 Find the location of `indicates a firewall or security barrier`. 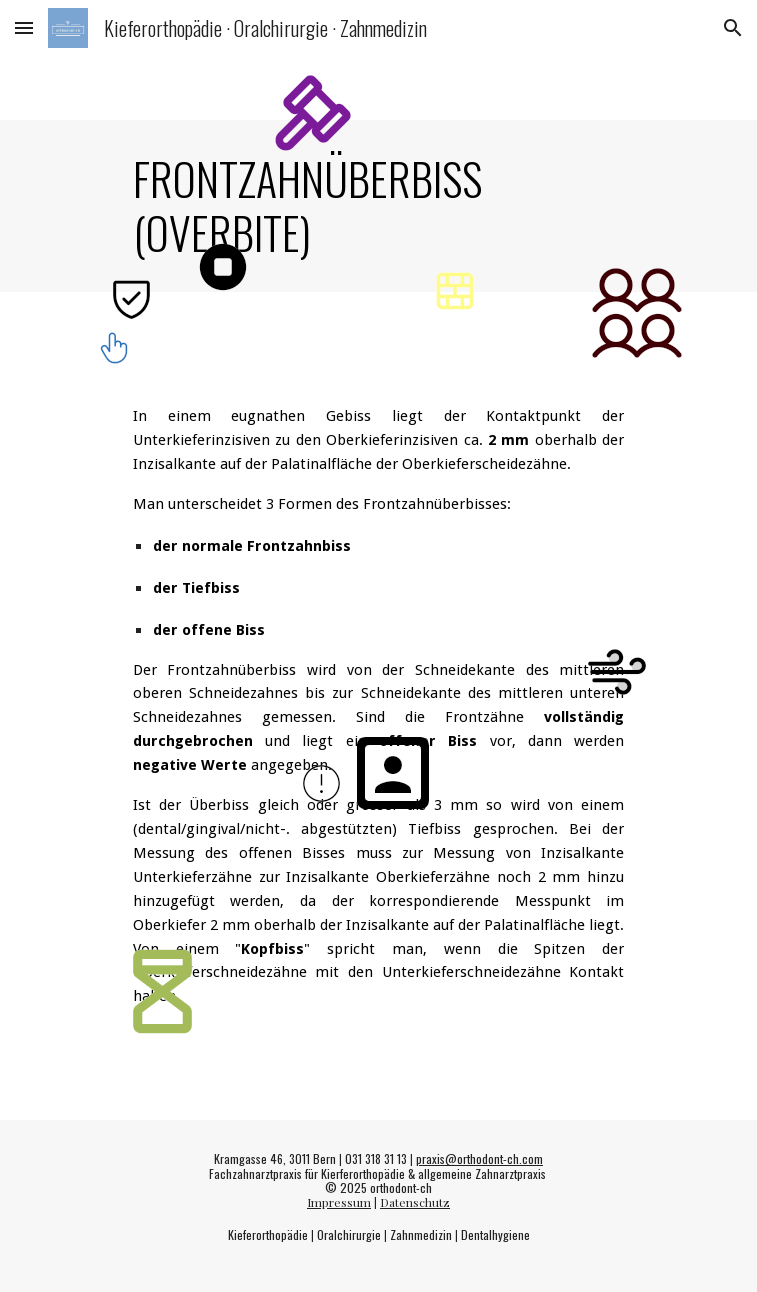

indicates a firewall or security barrier is located at coordinates (455, 291).